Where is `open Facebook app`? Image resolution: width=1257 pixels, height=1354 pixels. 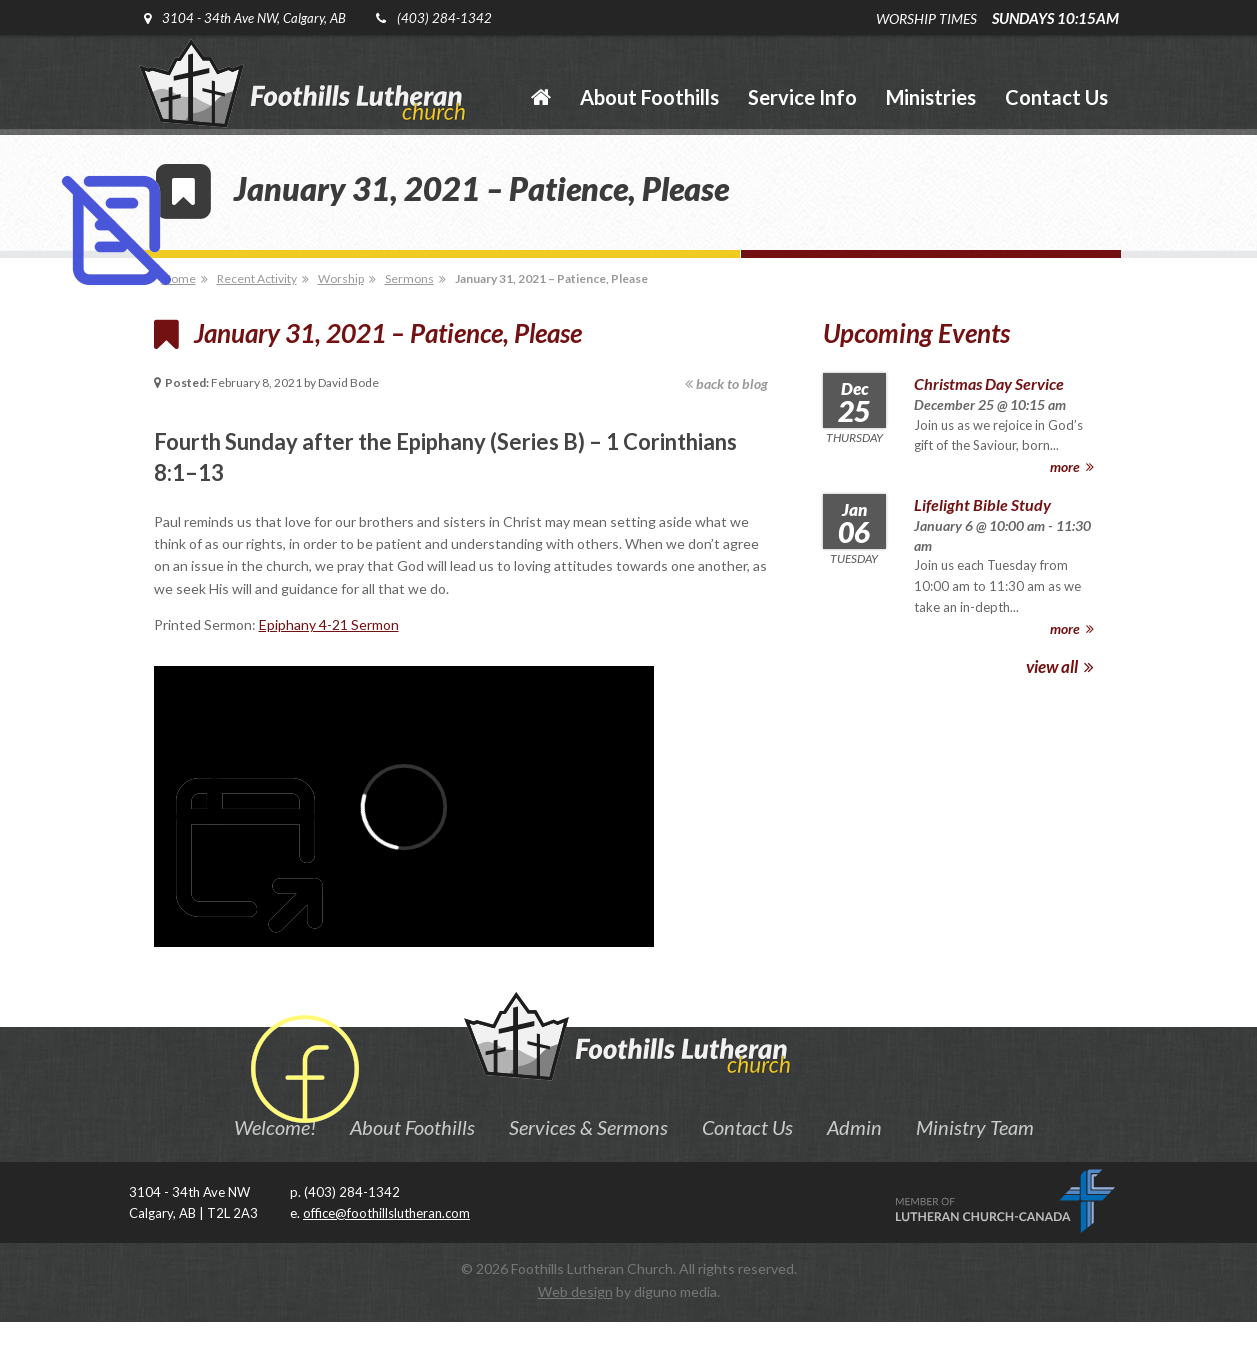 open Facebook app is located at coordinates (305, 1069).